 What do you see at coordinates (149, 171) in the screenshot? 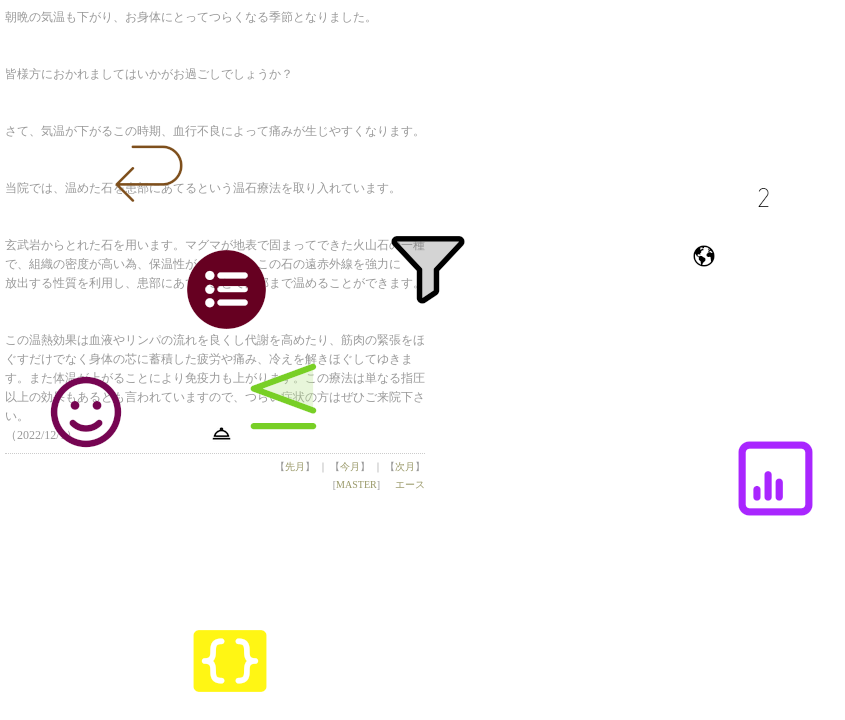
I see `undo or revert to previous action` at bounding box center [149, 171].